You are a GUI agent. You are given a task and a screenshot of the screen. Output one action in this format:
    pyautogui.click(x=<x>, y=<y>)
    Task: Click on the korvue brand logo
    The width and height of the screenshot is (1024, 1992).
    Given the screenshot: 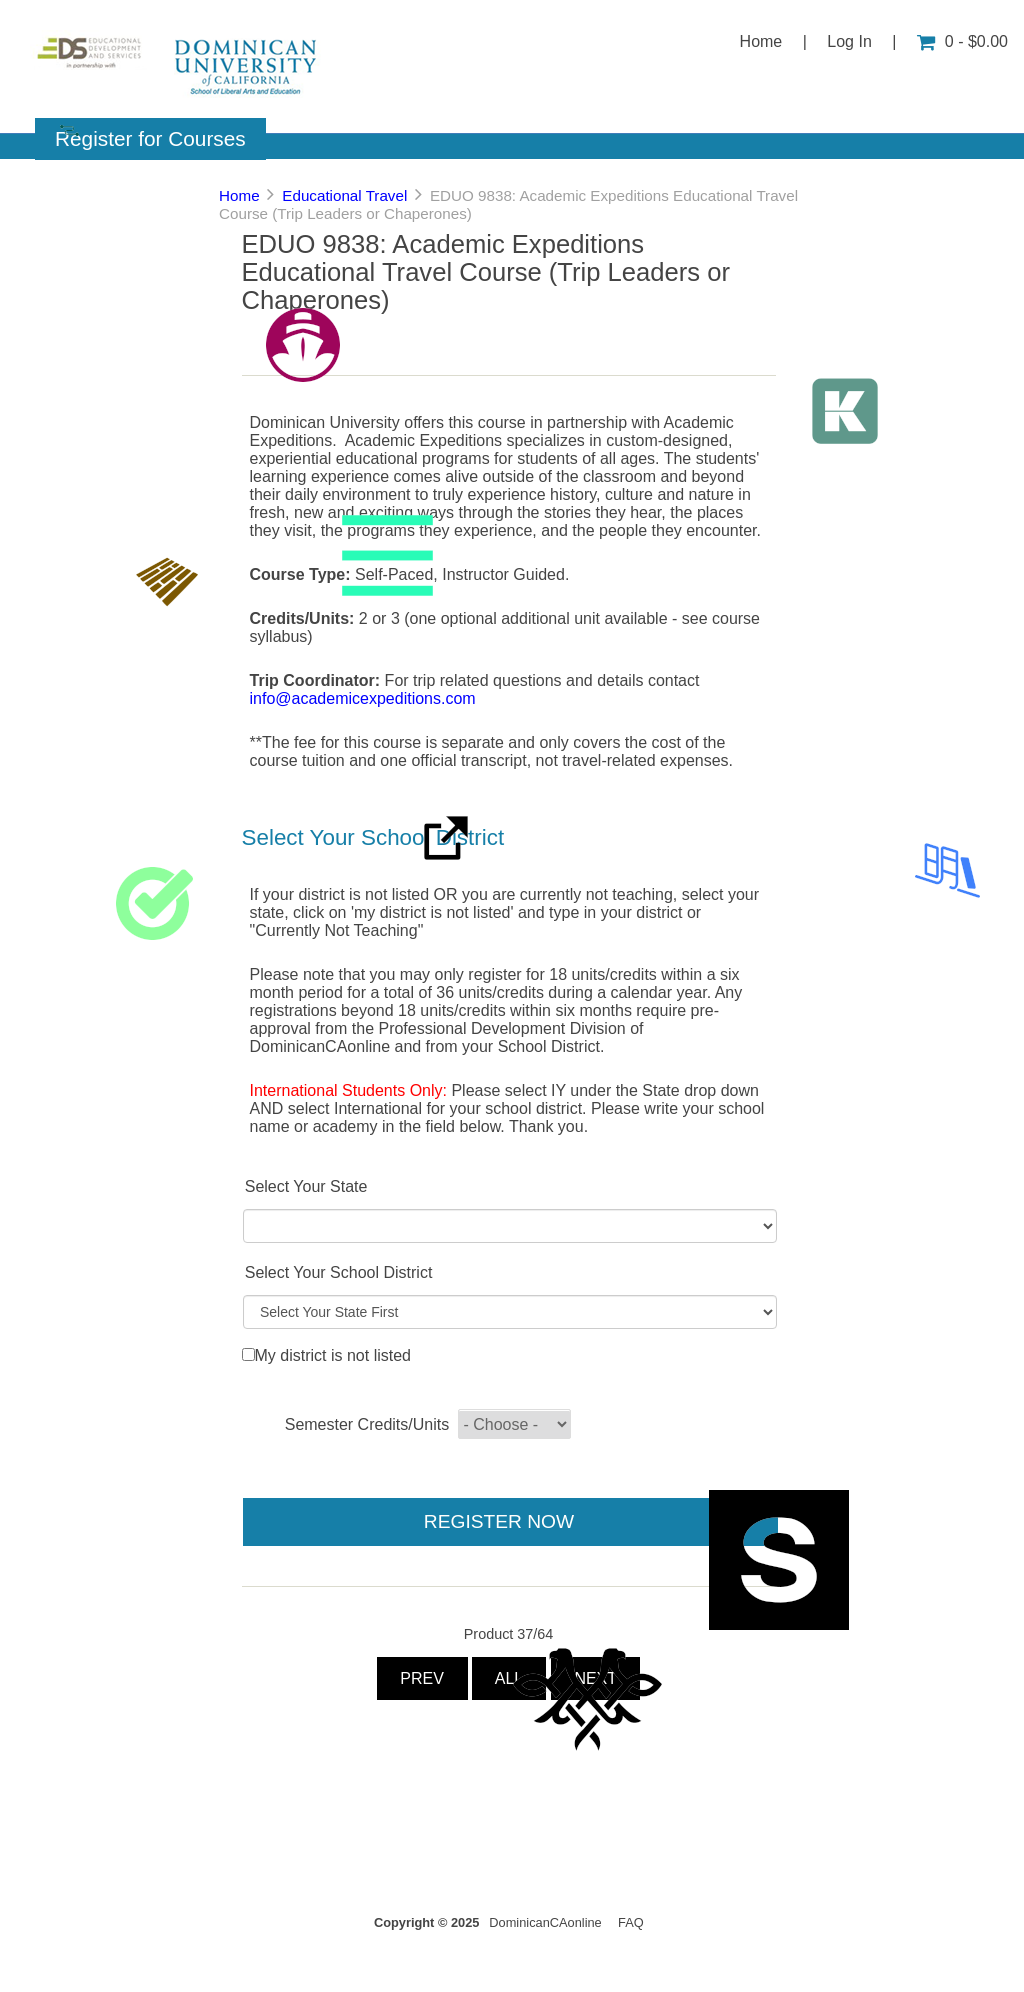 What is the action you would take?
    pyautogui.click(x=845, y=411)
    